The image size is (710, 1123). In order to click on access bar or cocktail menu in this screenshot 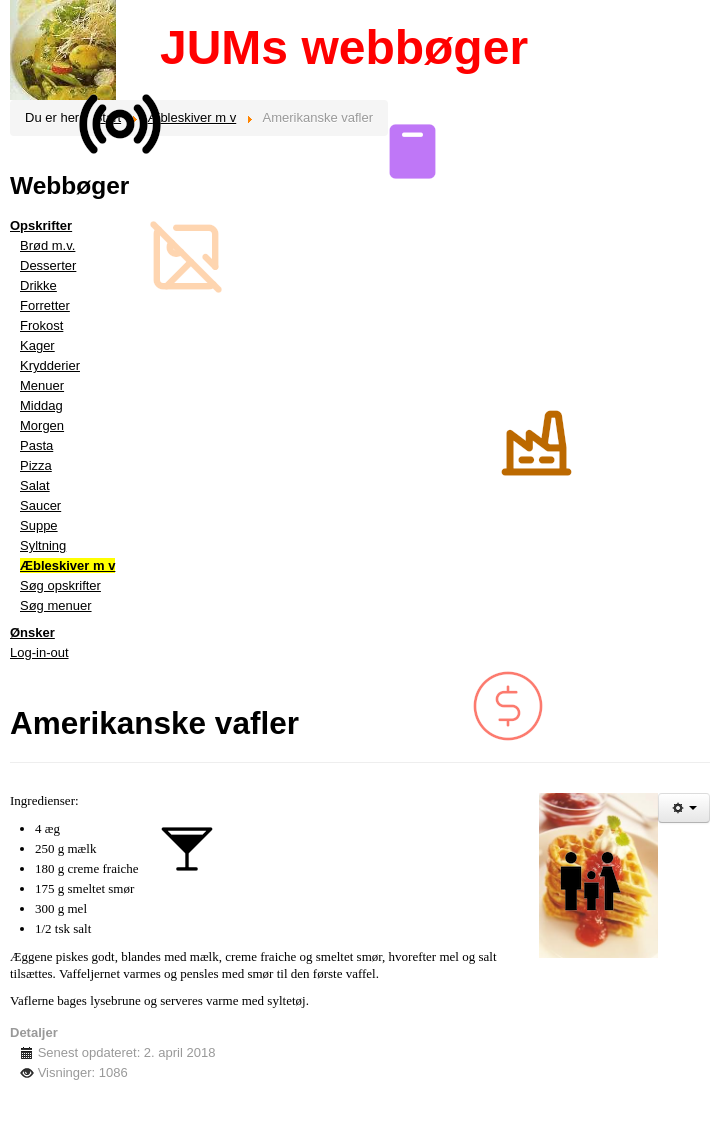, I will do `click(187, 849)`.